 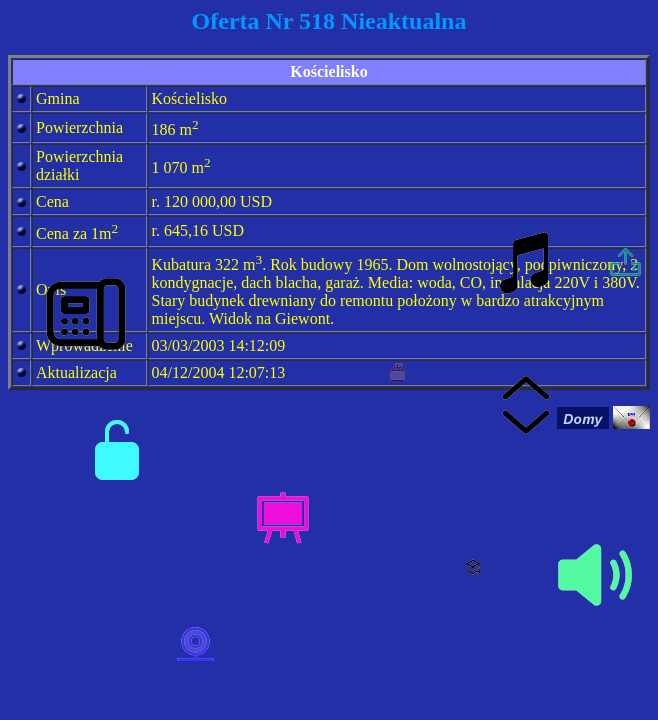 I want to click on expand or collapse a dropdown menu, so click(x=526, y=405).